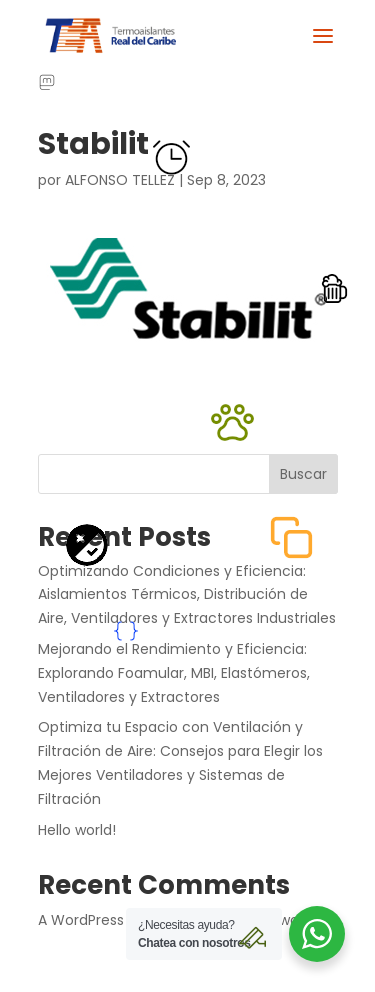 The image size is (375, 992). Describe the element at coordinates (334, 288) in the screenshot. I see `browse nearby bars or breweries` at that location.